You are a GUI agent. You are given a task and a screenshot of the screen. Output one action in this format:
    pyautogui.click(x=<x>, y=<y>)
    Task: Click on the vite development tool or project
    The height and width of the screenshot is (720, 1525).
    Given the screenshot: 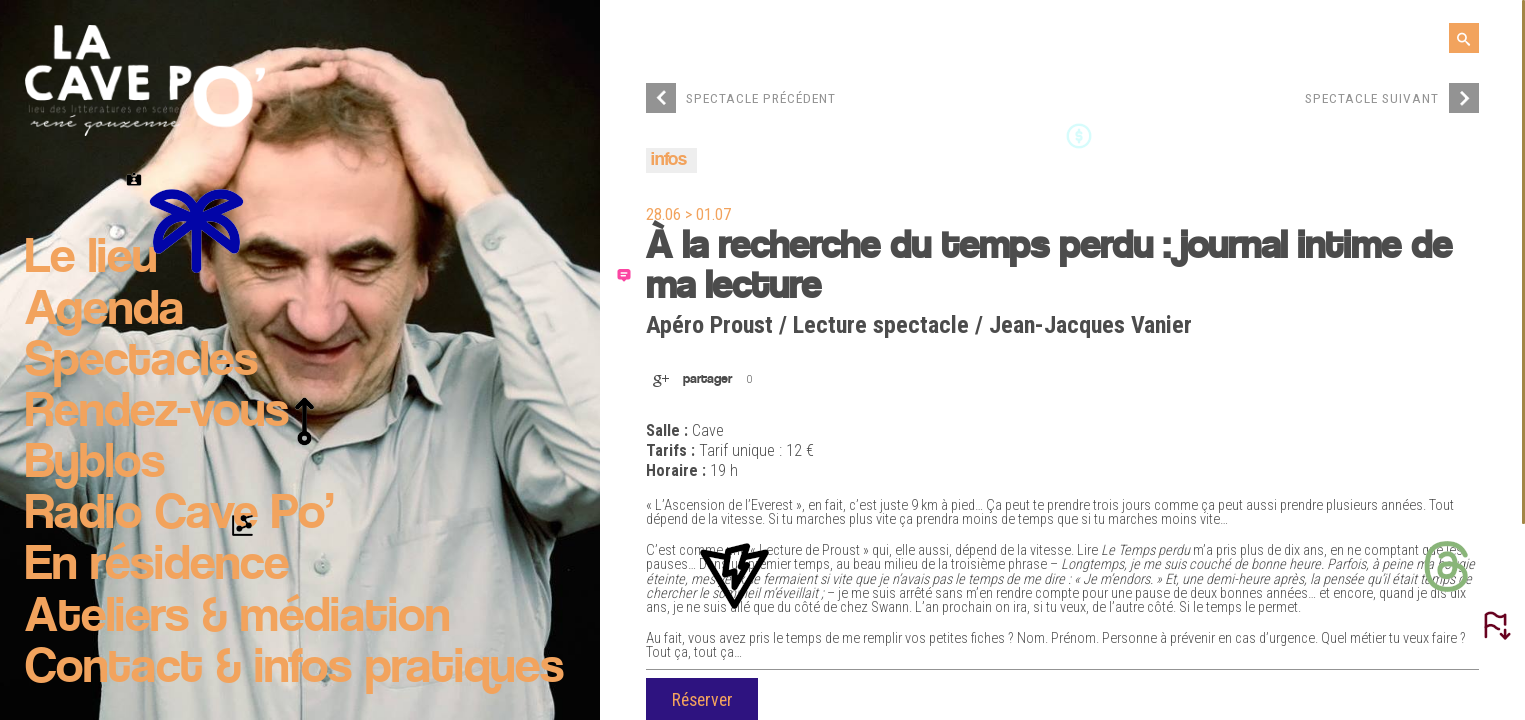 What is the action you would take?
    pyautogui.click(x=734, y=574)
    